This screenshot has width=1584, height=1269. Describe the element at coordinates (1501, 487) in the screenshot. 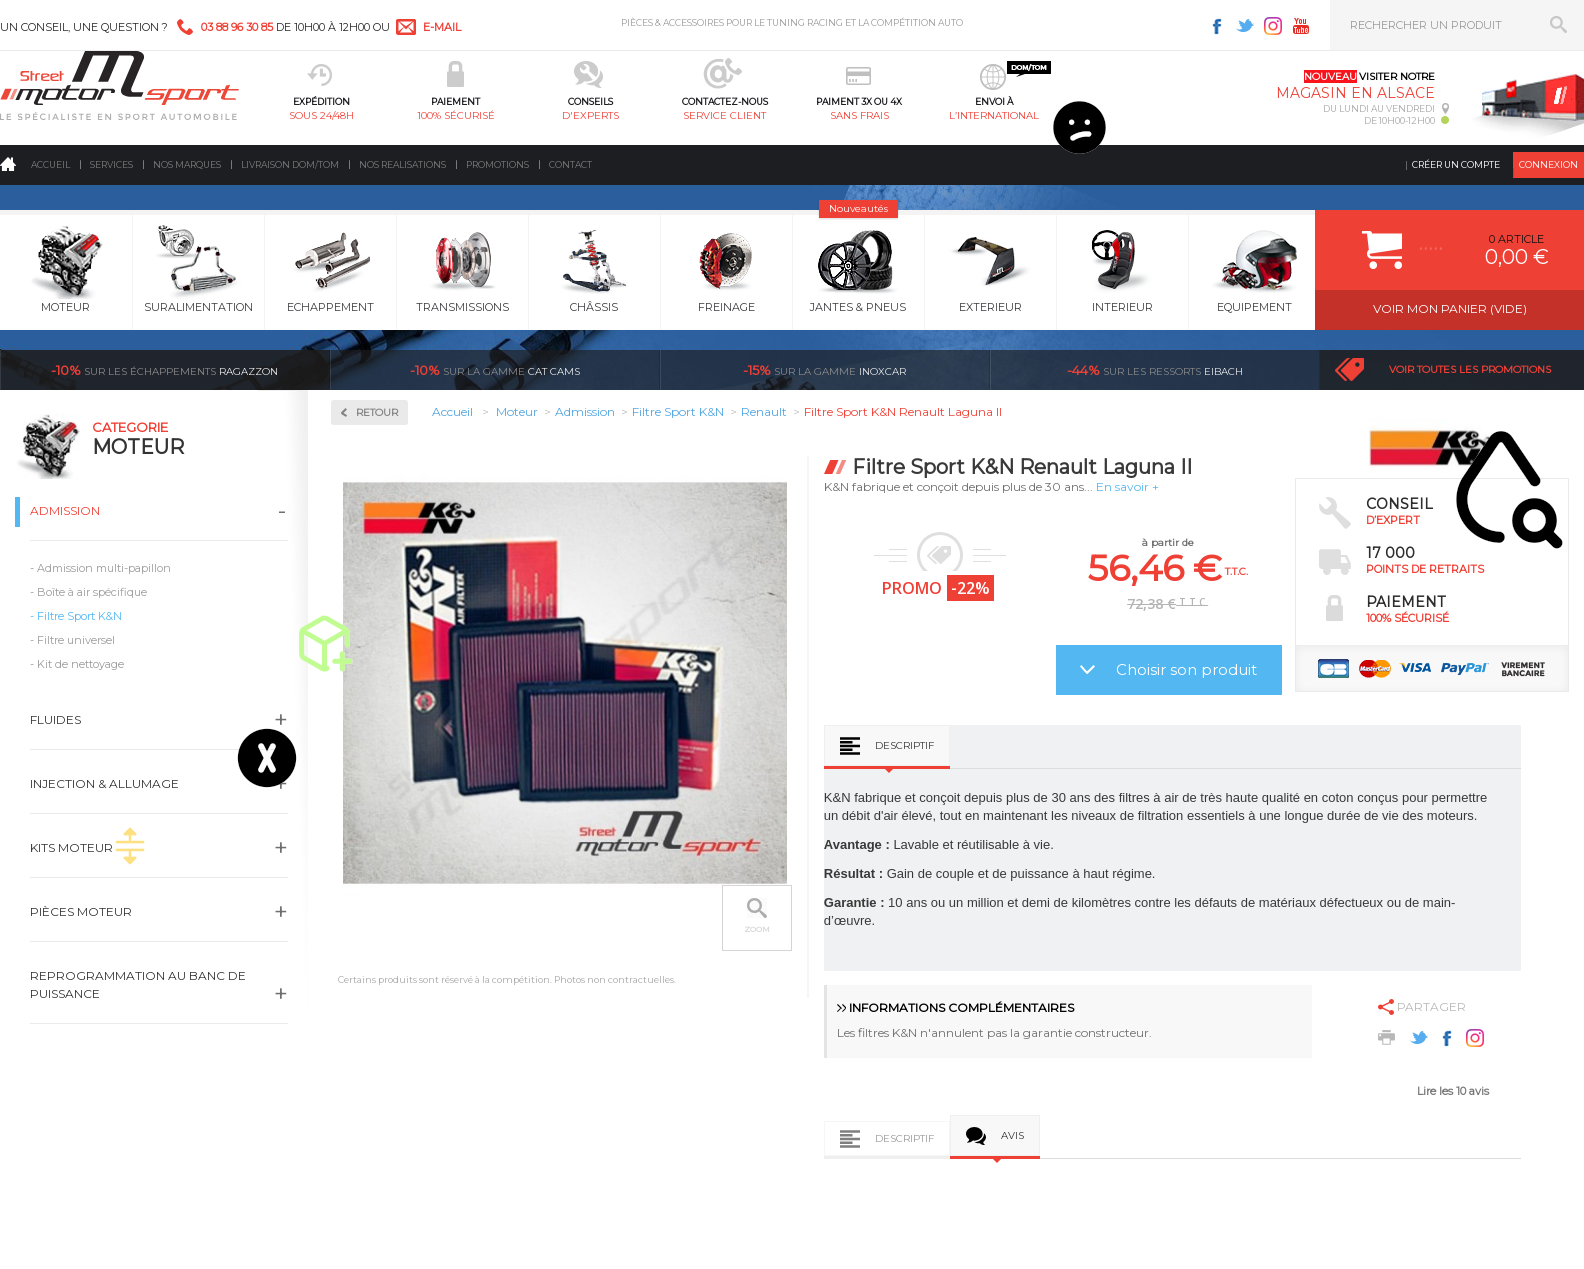

I see `search water or liquid settings` at that location.